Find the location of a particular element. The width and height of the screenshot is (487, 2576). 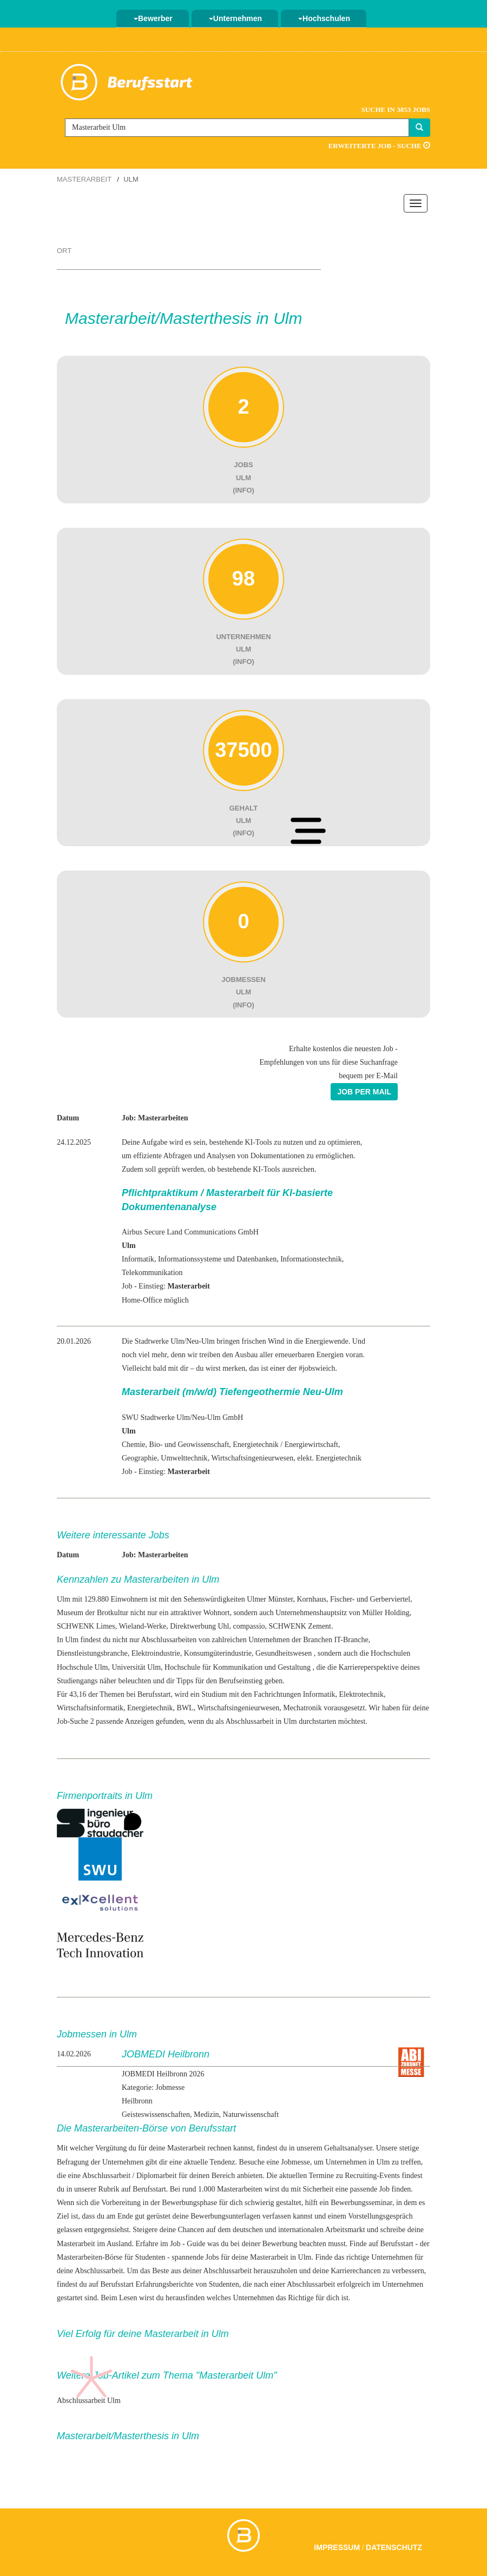

open navigation menu is located at coordinates (308, 831).